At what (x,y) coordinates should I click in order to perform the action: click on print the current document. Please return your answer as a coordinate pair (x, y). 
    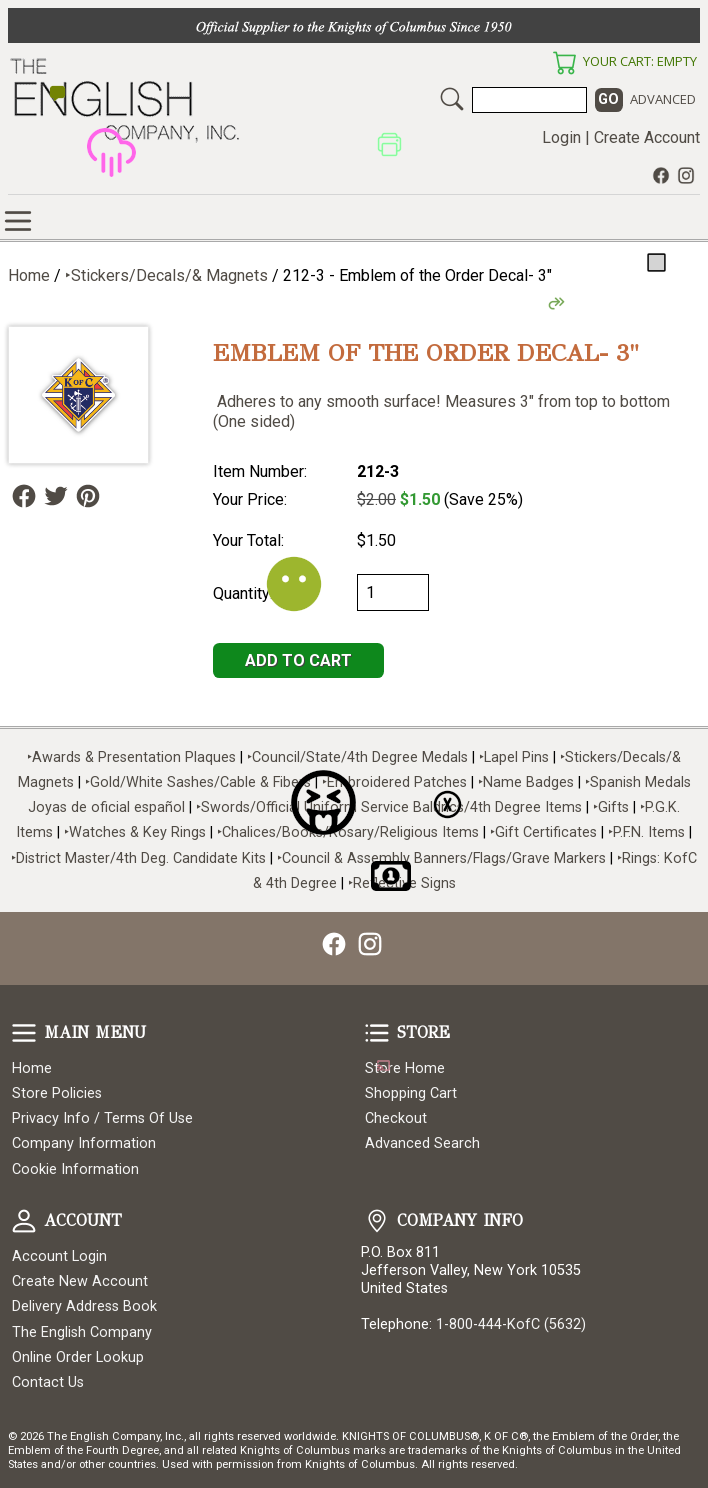
    Looking at the image, I should click on (389, 144).